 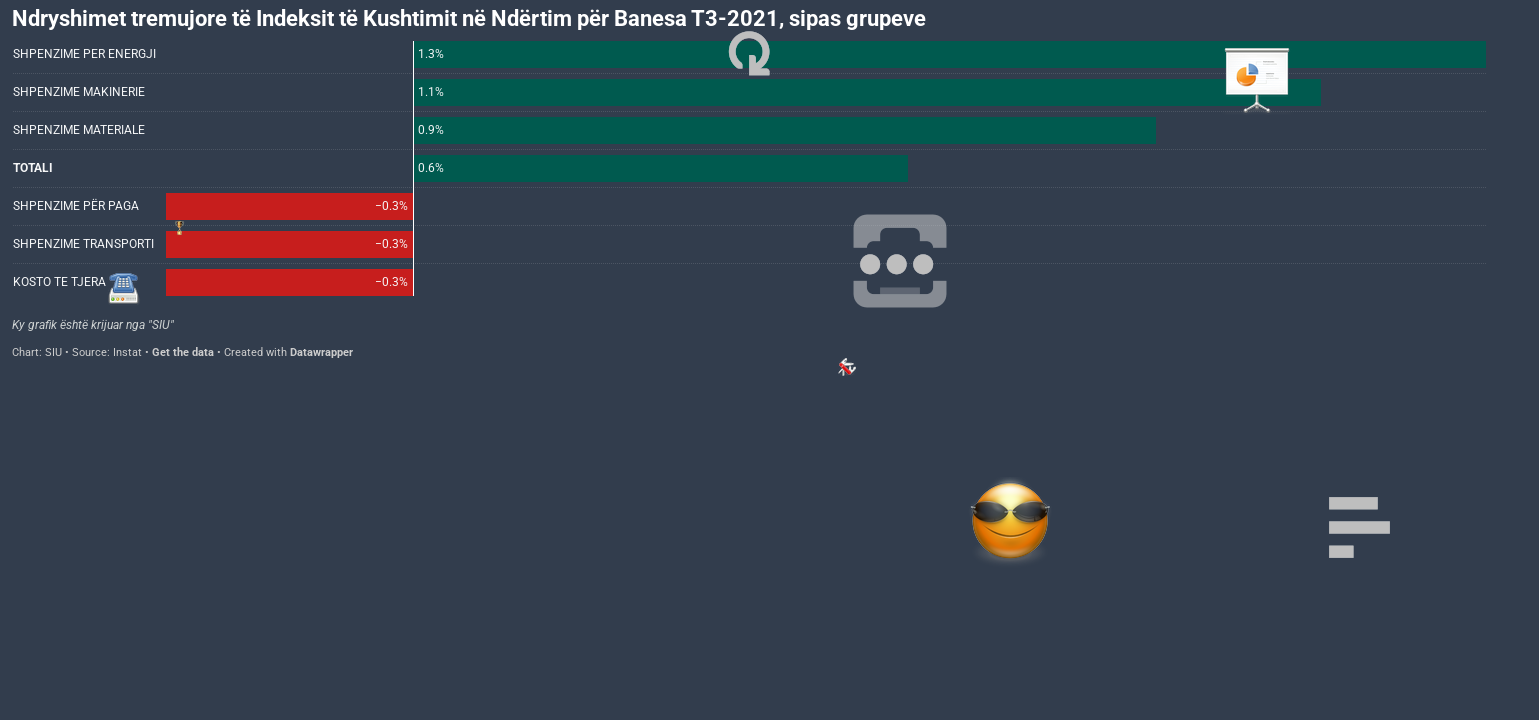 What do you see at coordinates (1359, 527) in the screenshot?
I see `align text to the left margin` at bounding box center [1359, 527].